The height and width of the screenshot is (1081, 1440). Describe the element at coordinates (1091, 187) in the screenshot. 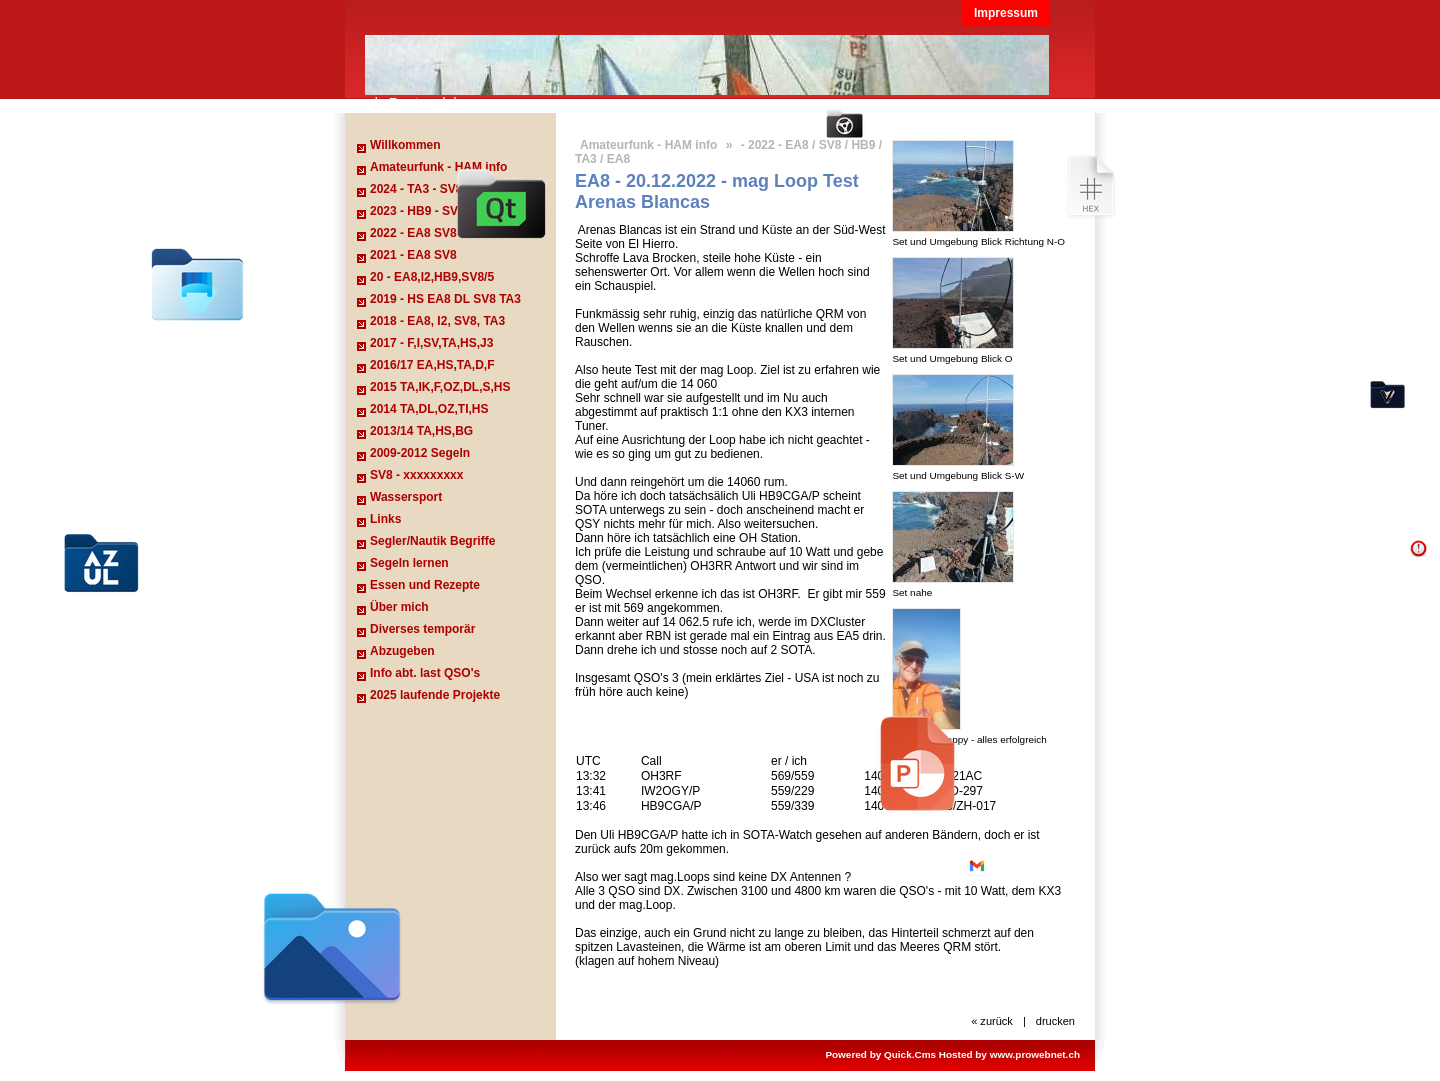

I see `open a hexadecimal data file` at that location.